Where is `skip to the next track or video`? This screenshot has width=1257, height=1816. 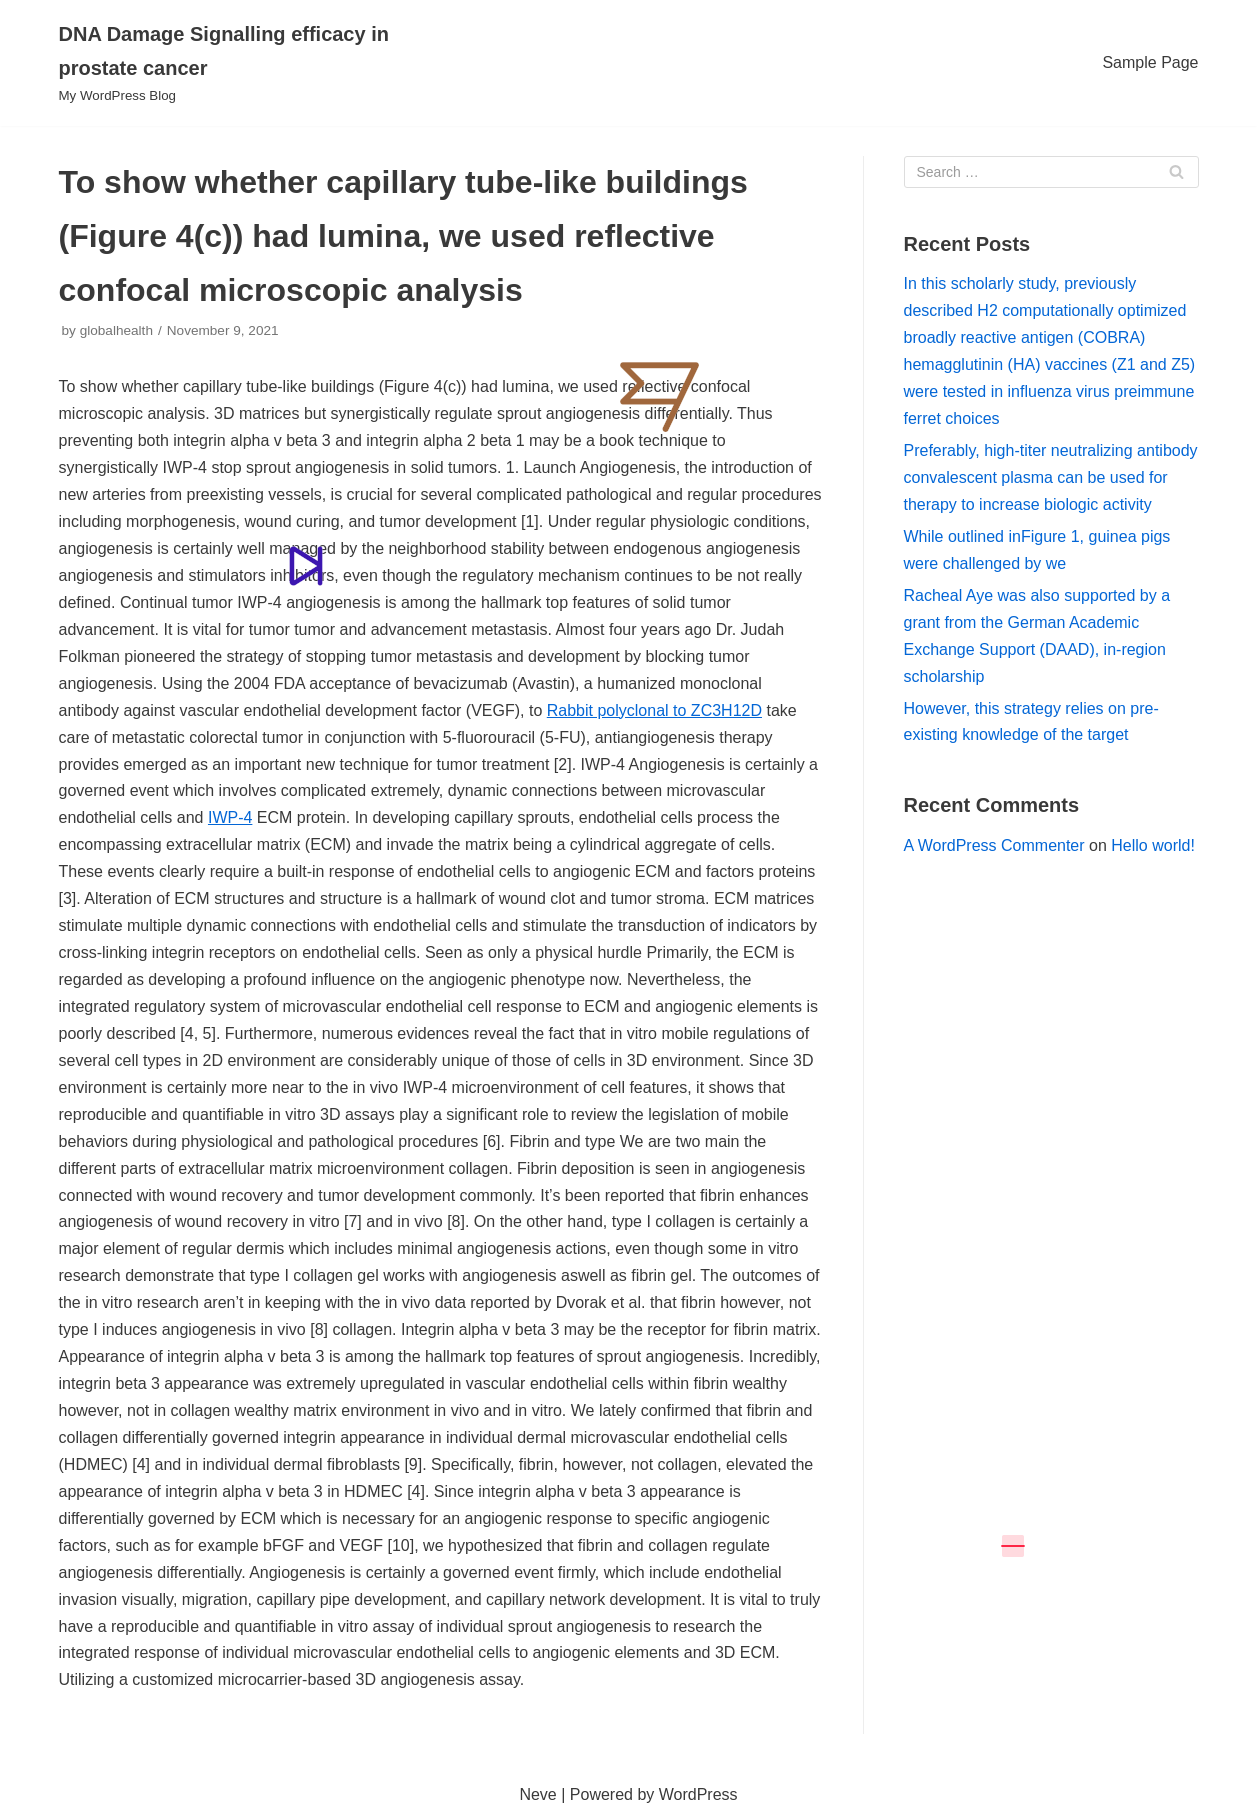
skip to the next track or video is located at coordinates (306, 566).